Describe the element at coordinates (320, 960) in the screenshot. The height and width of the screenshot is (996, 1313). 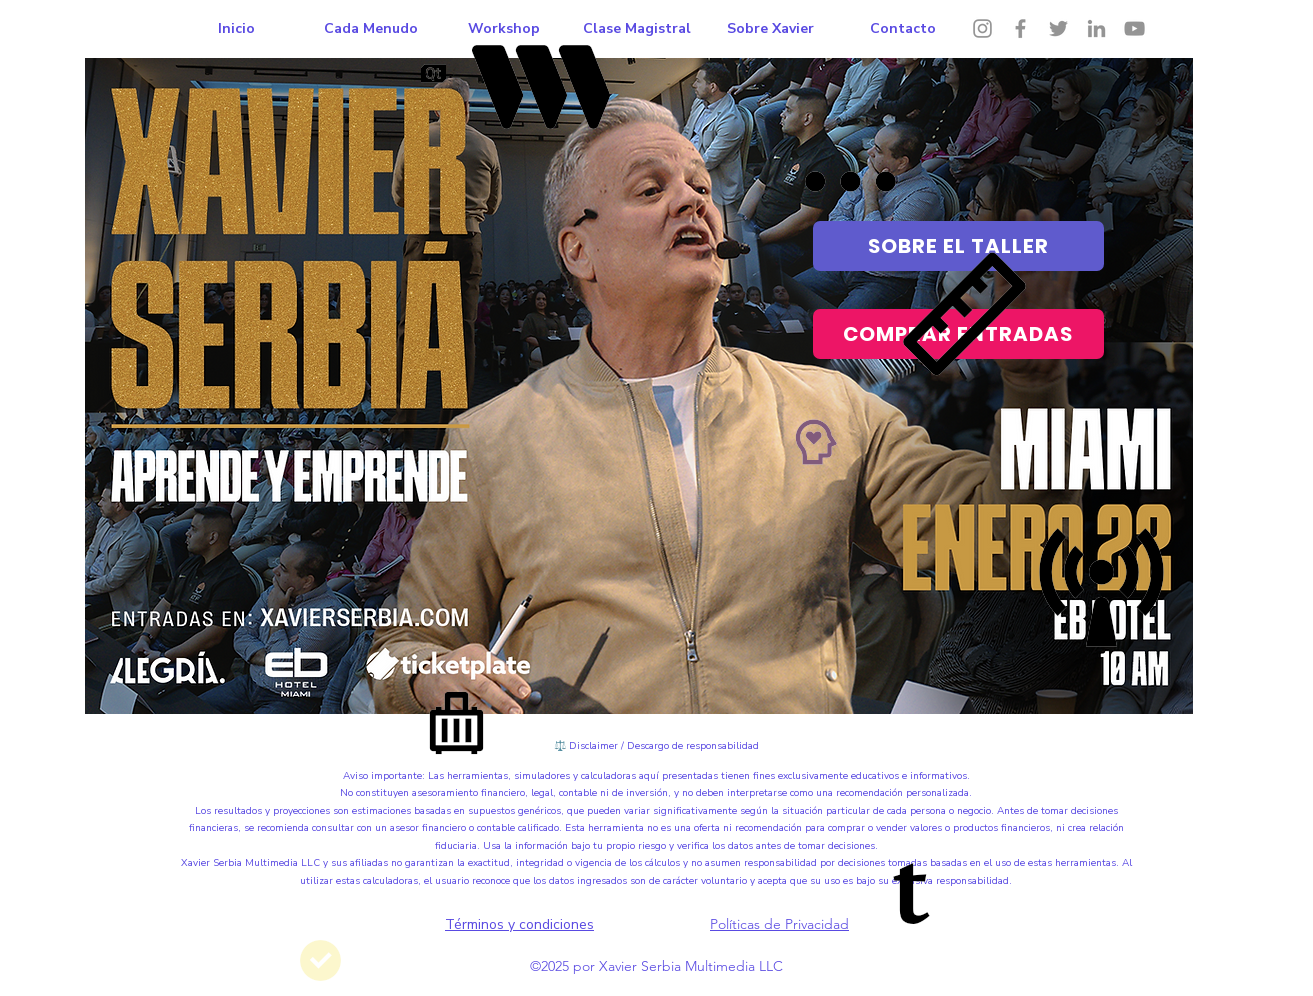
I see `indicates a completed or successful action` at that location.